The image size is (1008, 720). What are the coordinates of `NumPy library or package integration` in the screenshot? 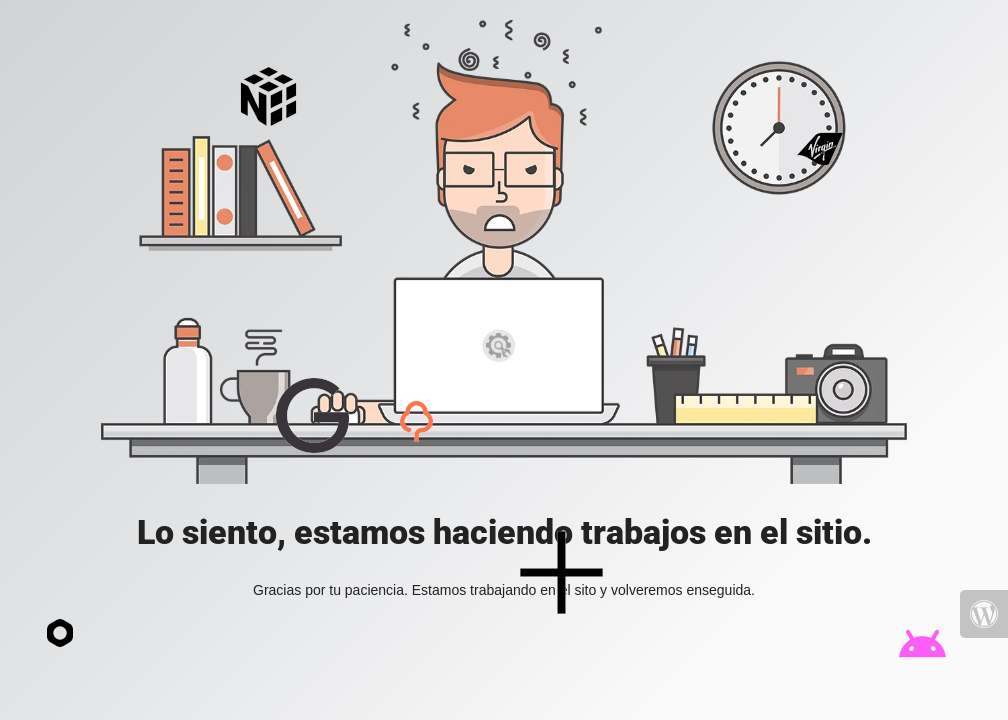 It's located at (268, 96).